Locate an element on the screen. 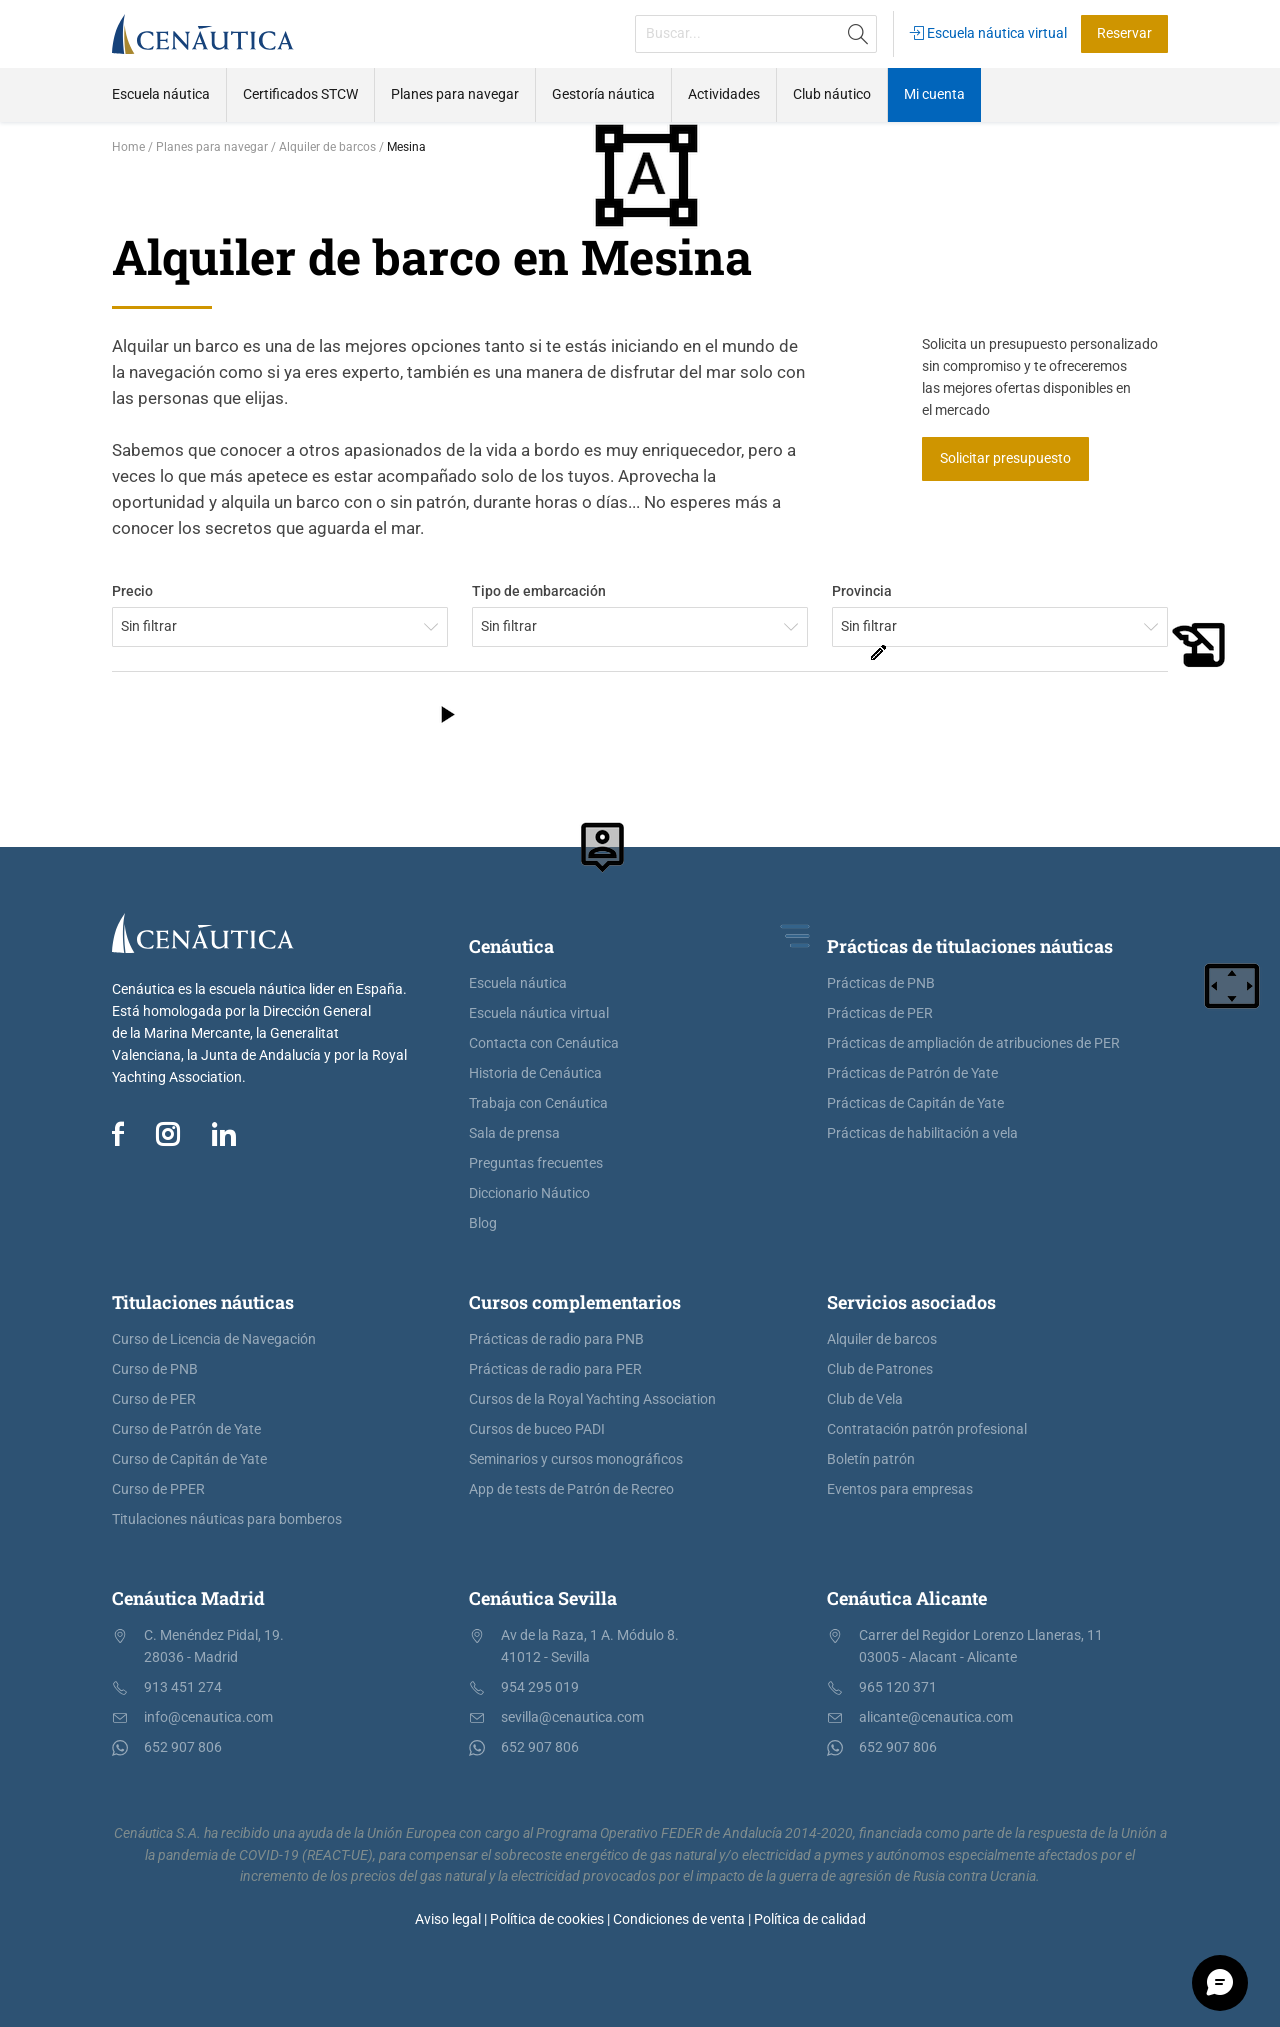 The width and height of the screenshot is (1280, 2027). view document history or revisions is located at coordinates (1200, 645).